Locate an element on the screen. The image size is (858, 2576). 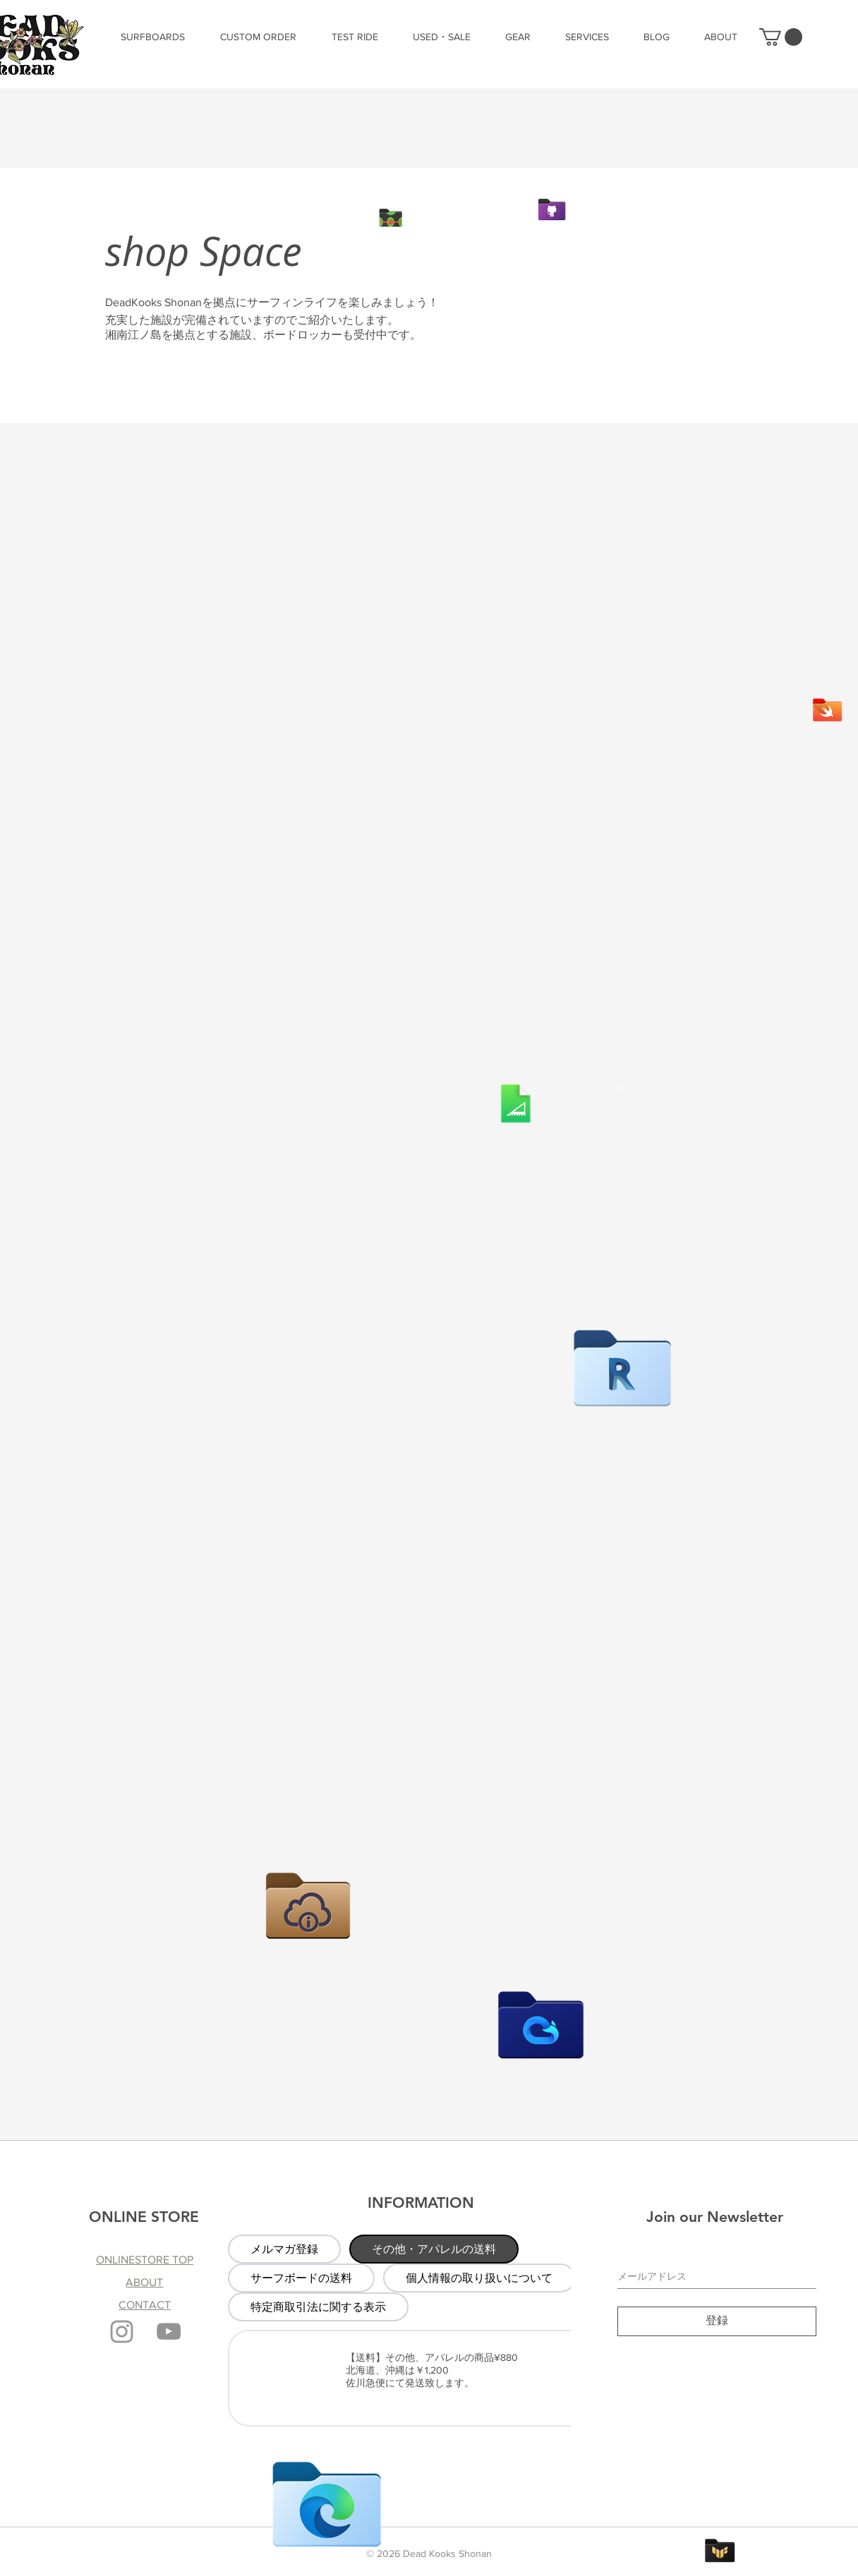
open wondershare inclowdz cloud storage folder is located at coordinates (540, 2027).